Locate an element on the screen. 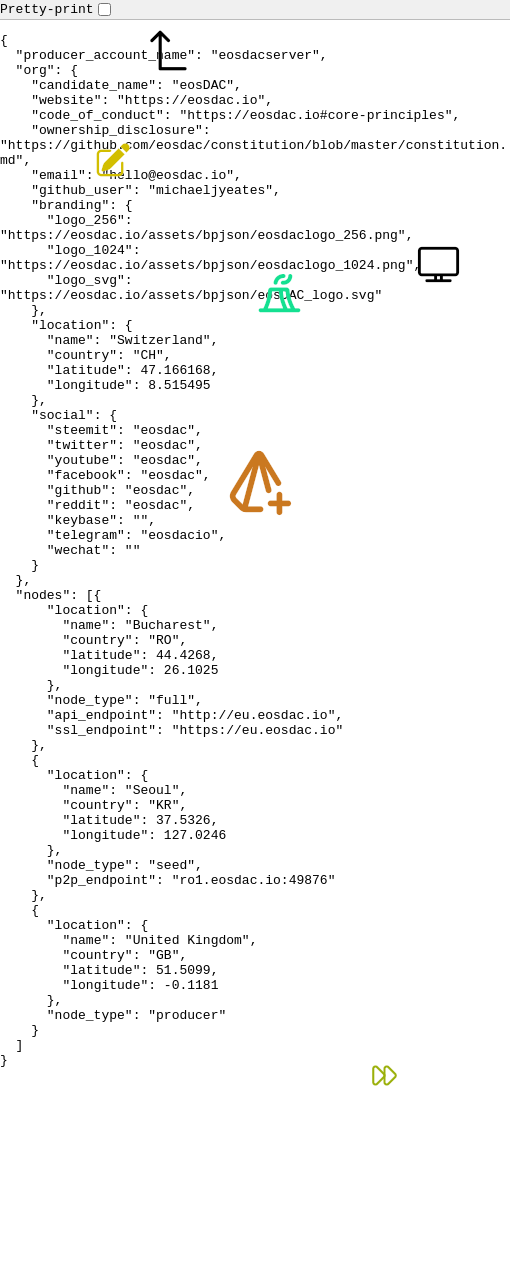 The width and height of the screenshot is (510, 1288). edit or compose a new document is located at coordinates (112, 160).